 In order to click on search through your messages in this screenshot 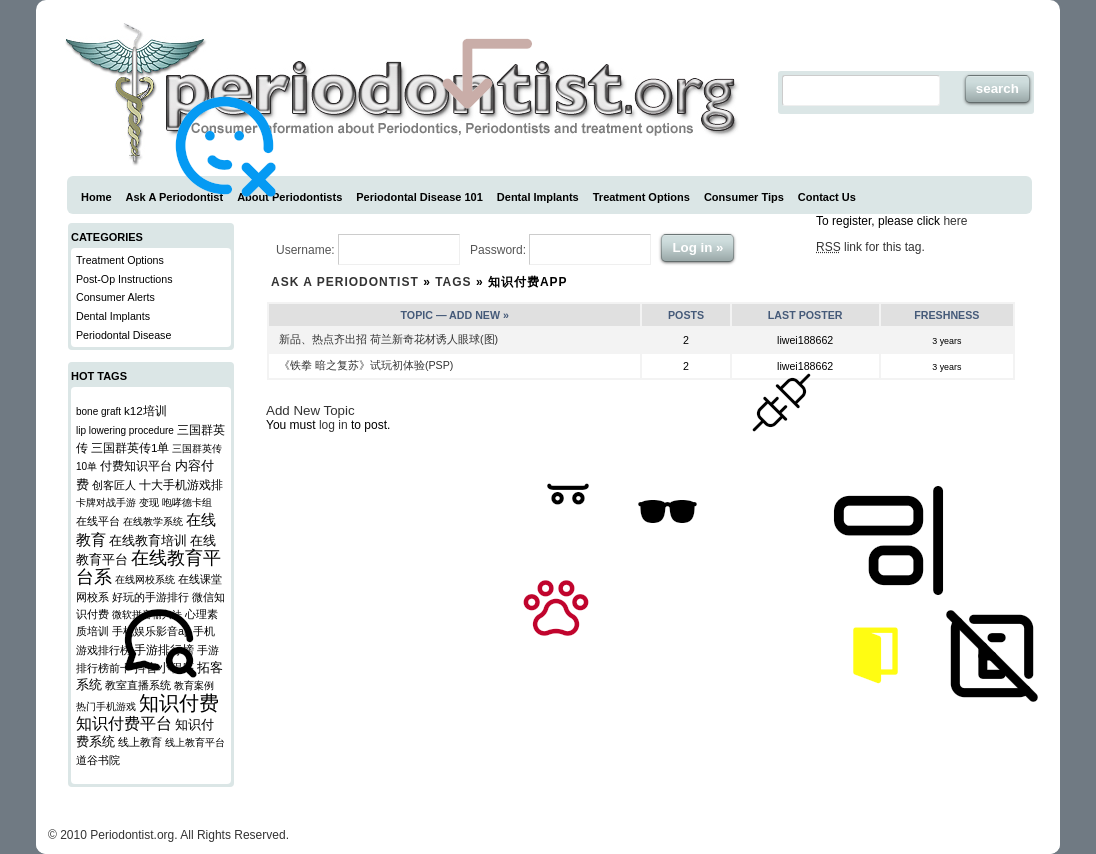, I will do `click(159, 640)`.